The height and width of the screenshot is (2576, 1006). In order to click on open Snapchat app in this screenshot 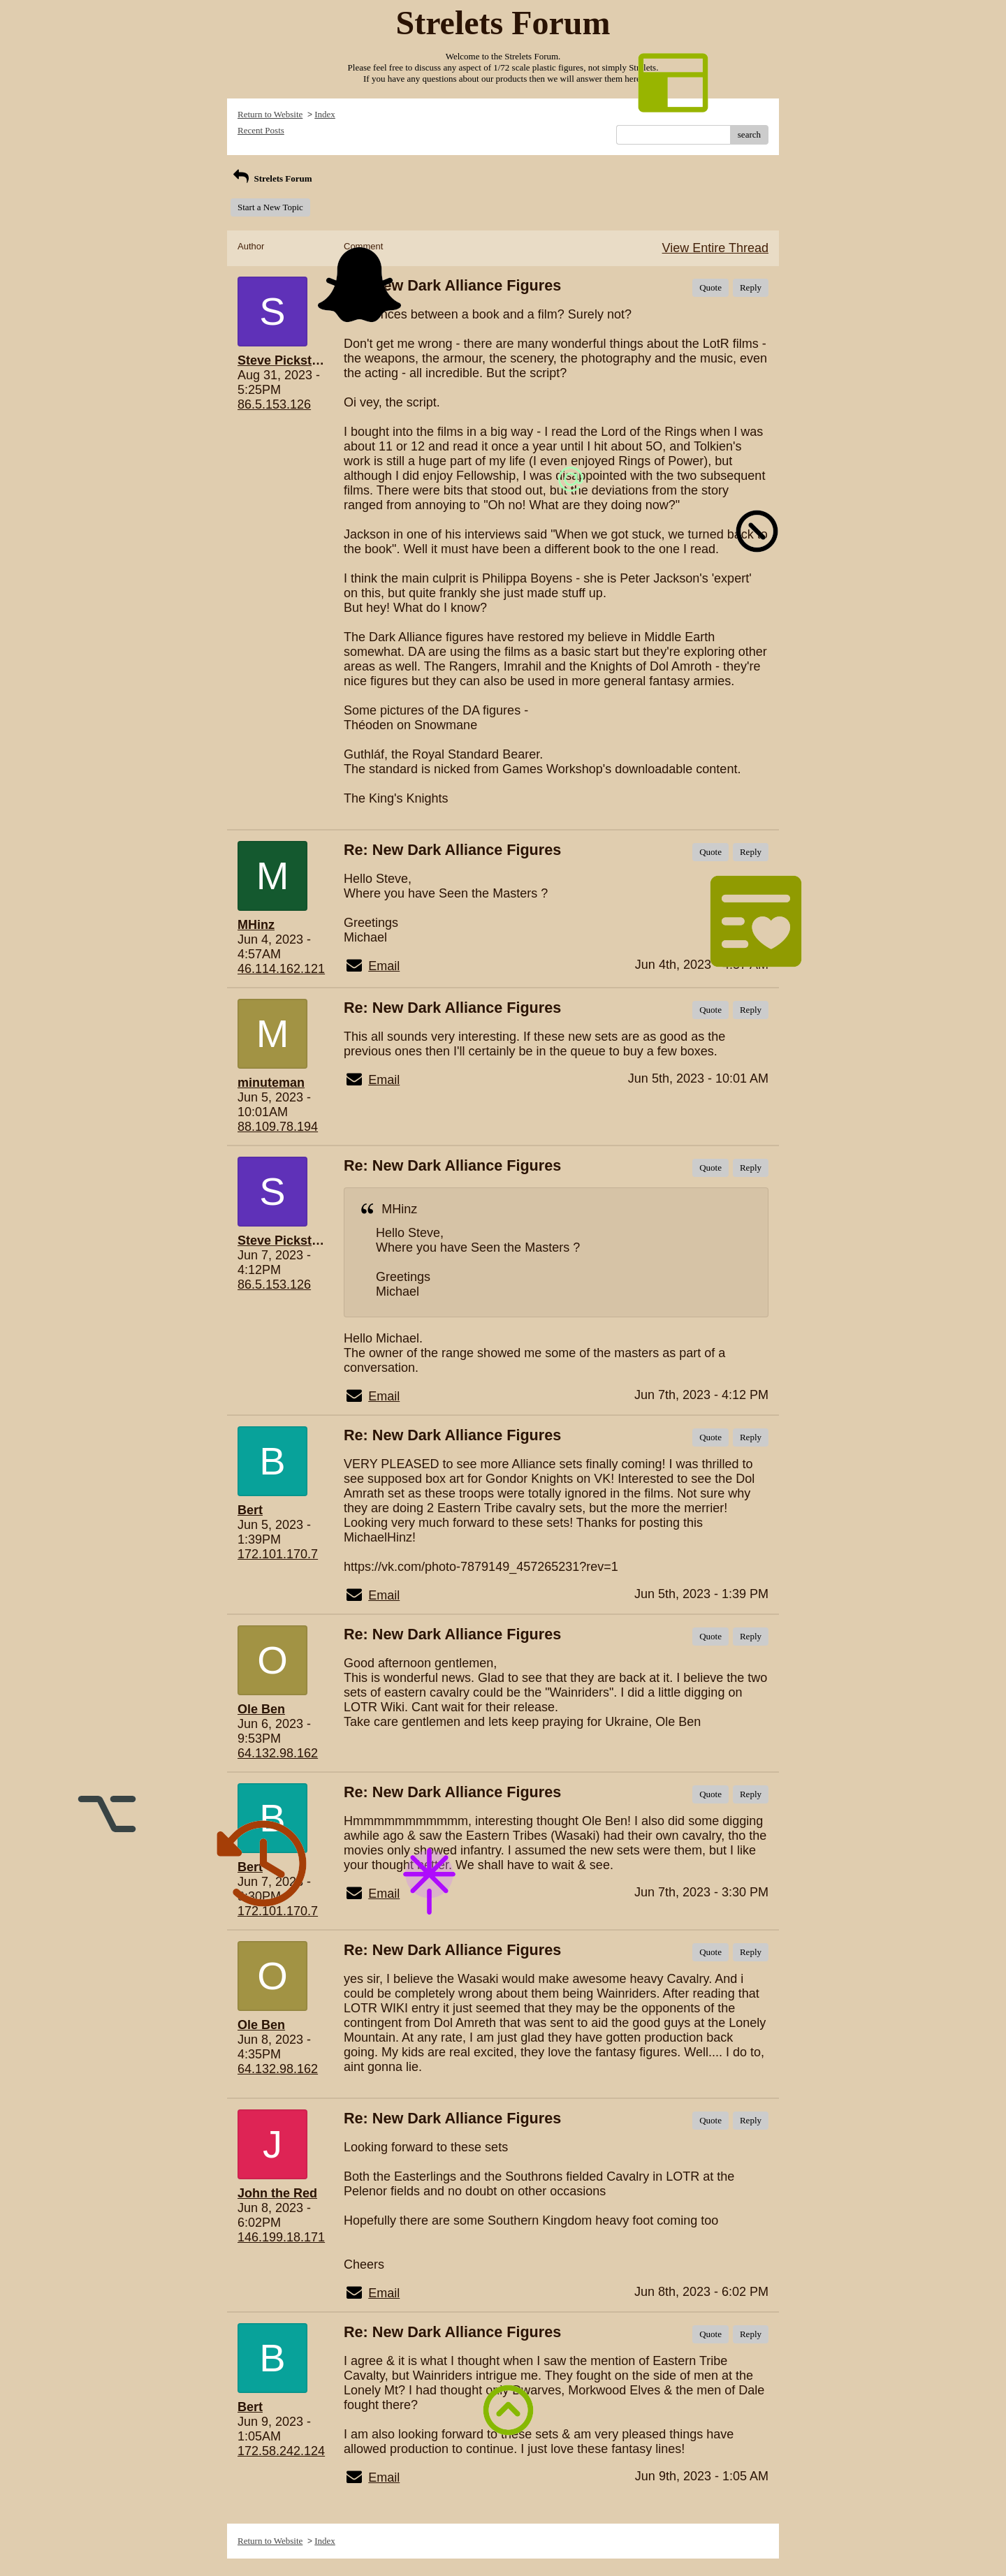, I will do `click(359, 286)`.